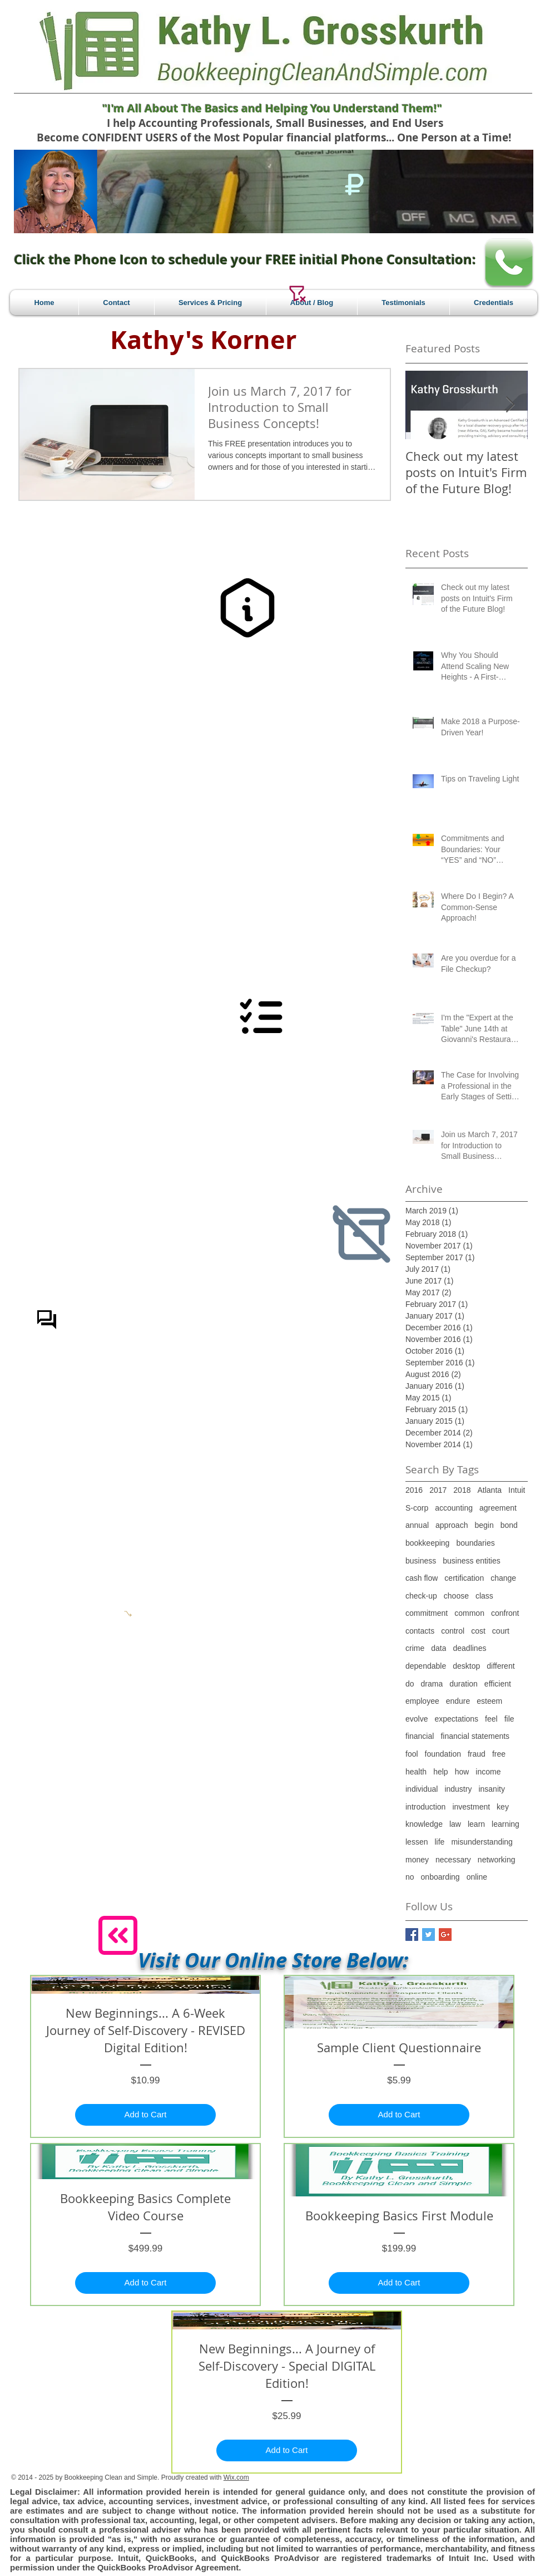 The width and height of the screenshot is (545, 2576). Describe the element at coordinates (261, 1017) in the screenshot. I see `view your task checklist` at that location.